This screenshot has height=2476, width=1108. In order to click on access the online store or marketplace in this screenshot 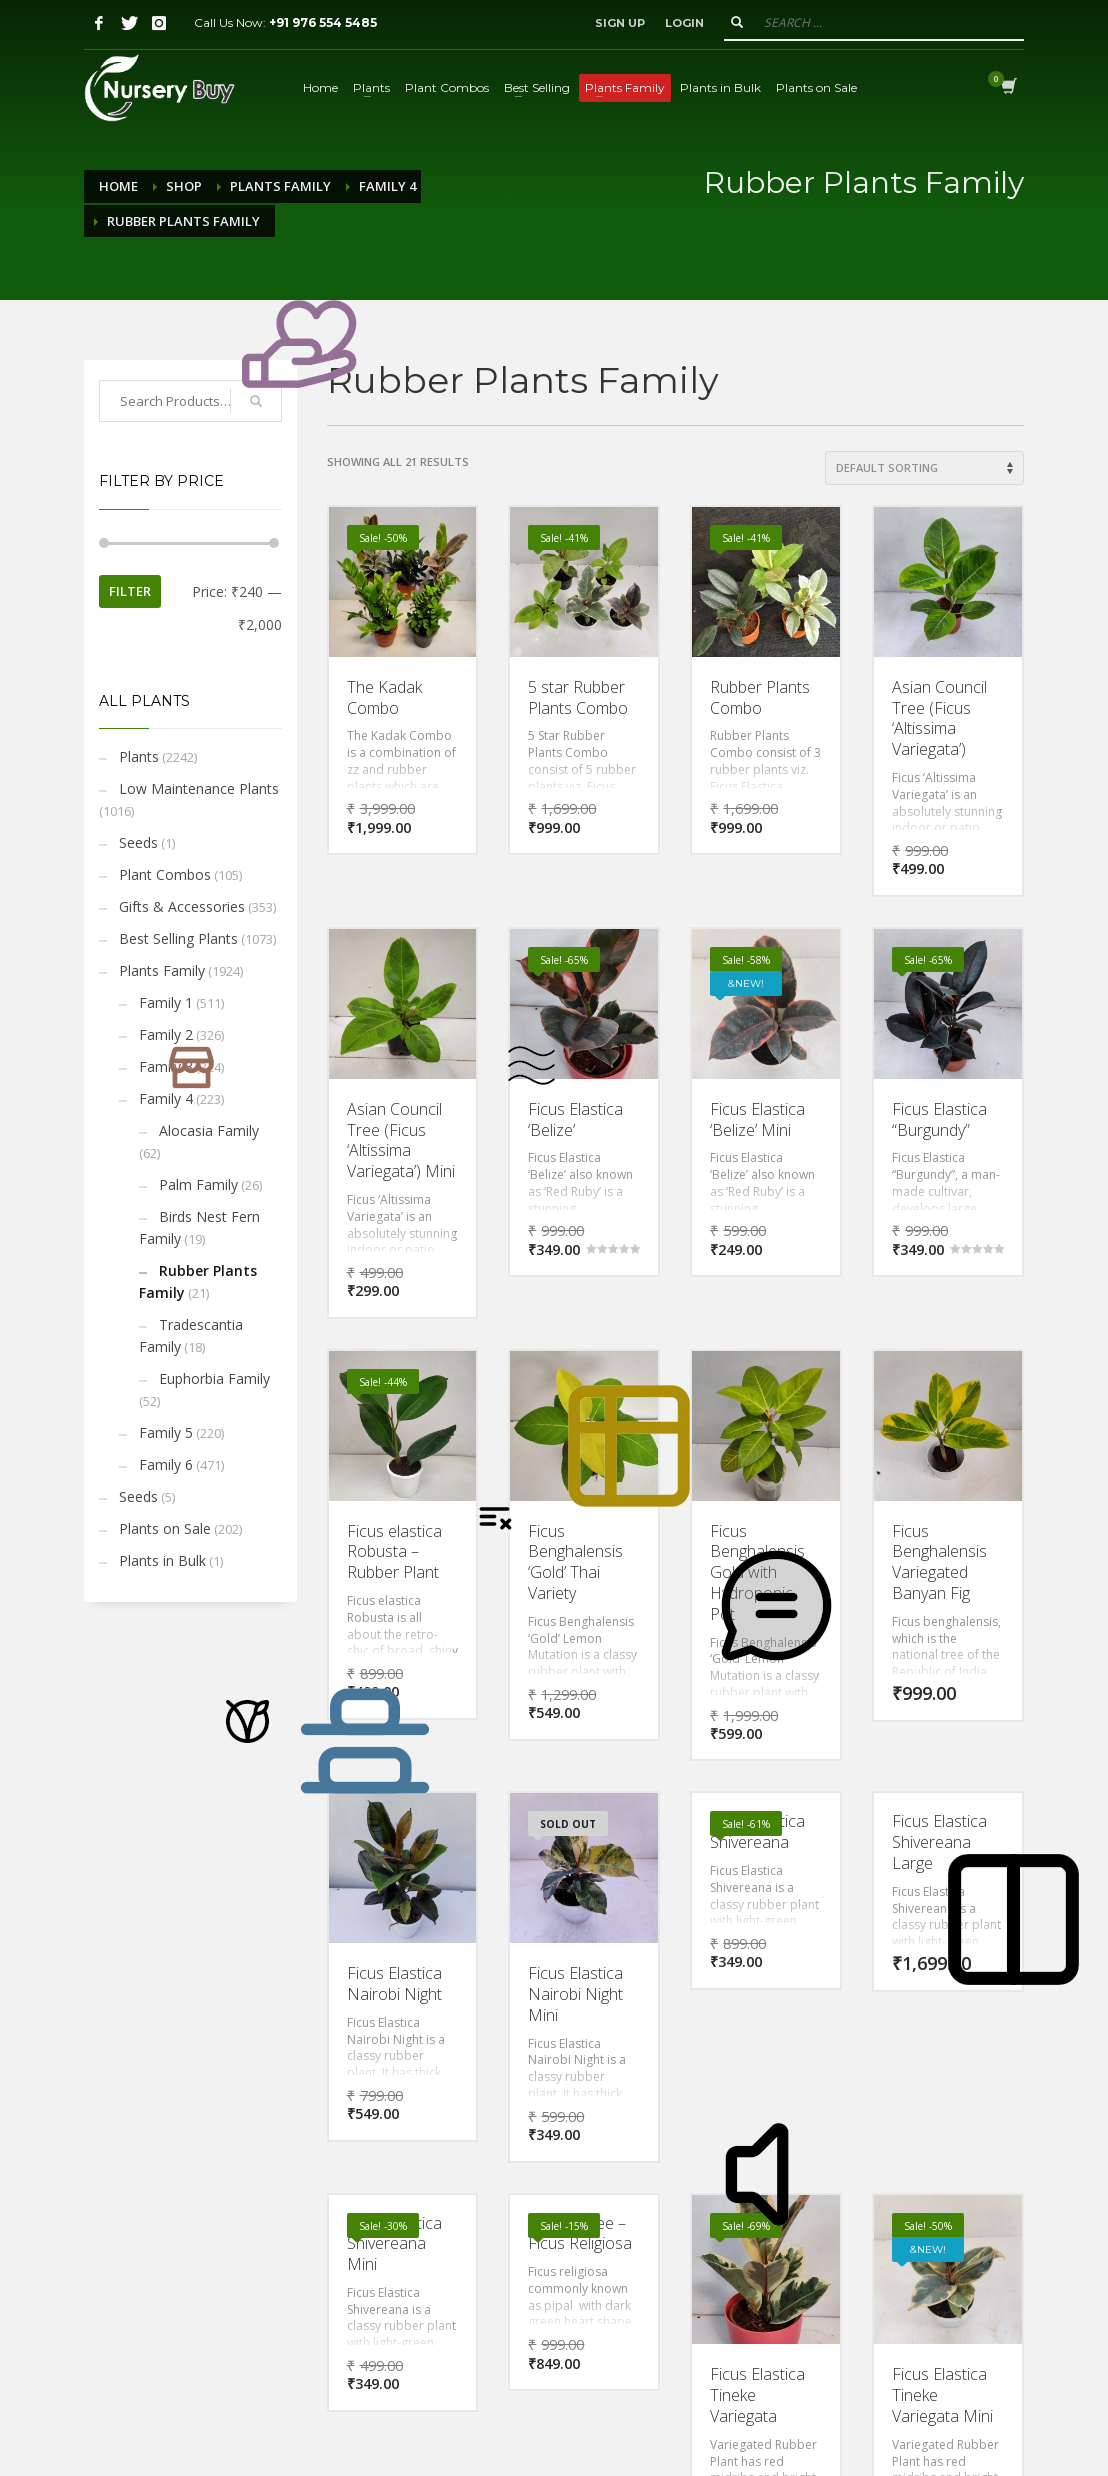, I will do `click(191, 1067)`.